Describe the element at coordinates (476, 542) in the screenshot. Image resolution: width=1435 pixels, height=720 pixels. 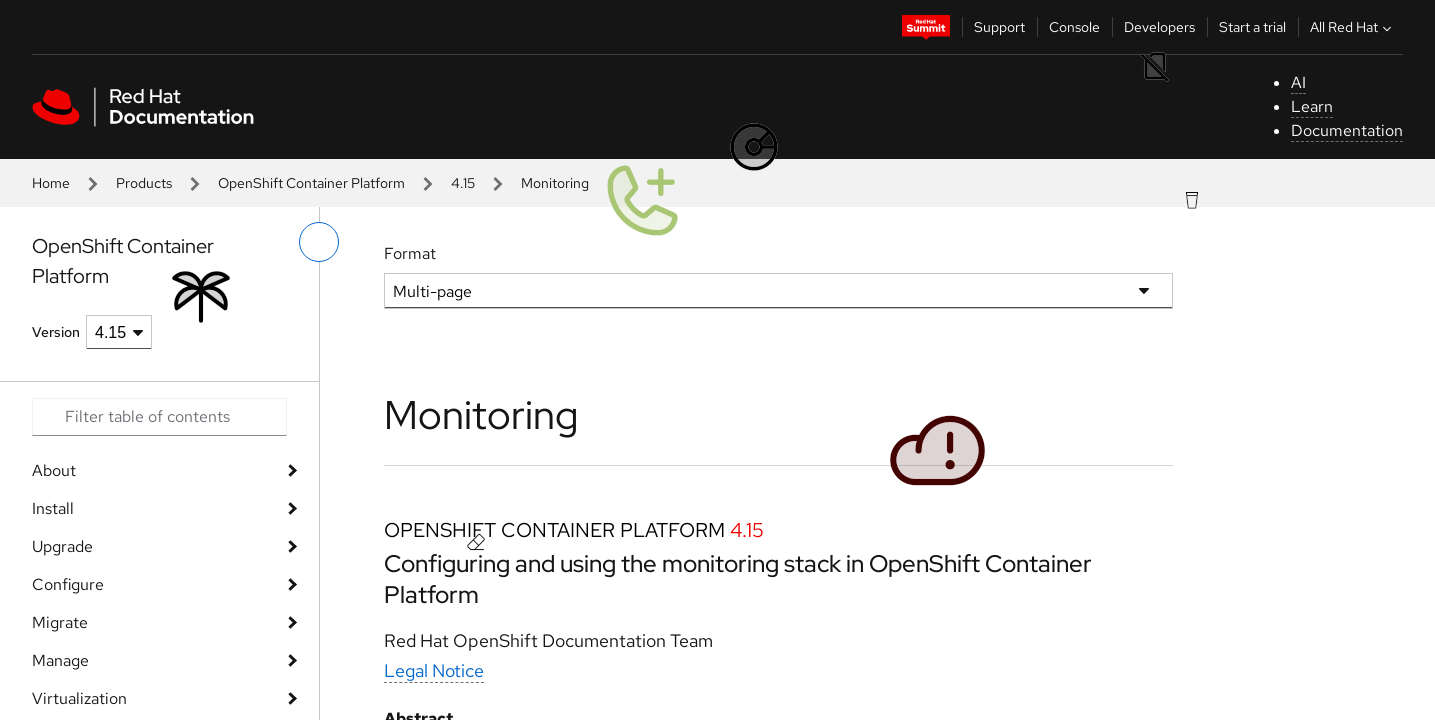
I see `erase or clear content` at that location.